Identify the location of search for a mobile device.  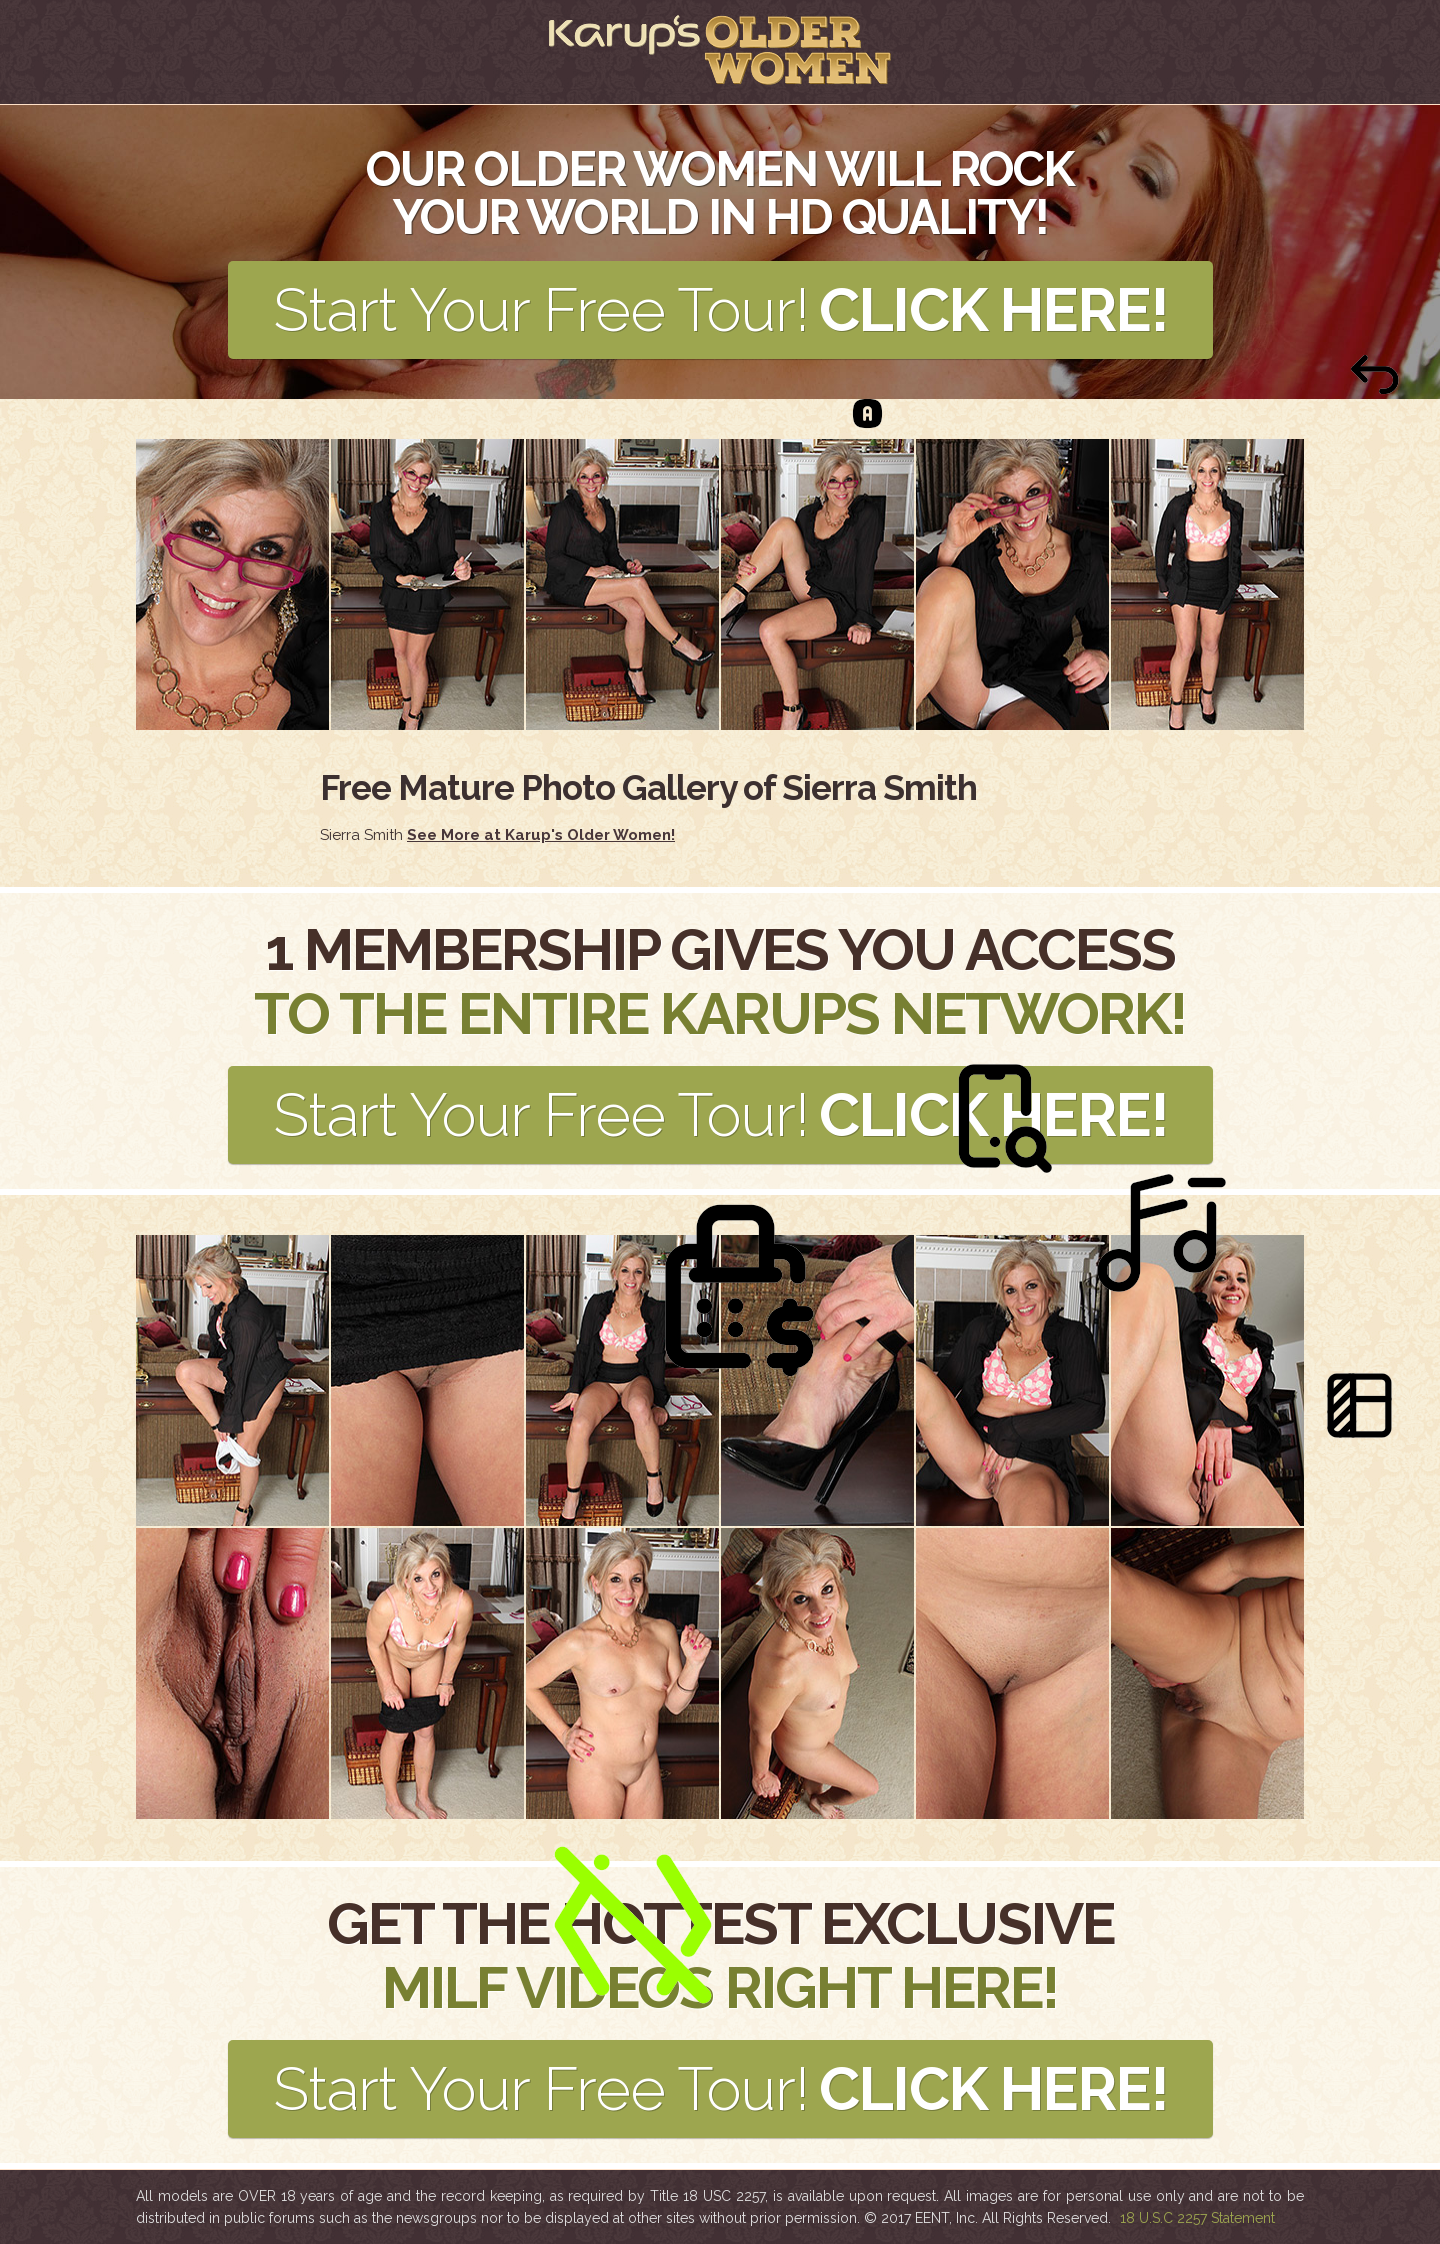
(995, 1116).